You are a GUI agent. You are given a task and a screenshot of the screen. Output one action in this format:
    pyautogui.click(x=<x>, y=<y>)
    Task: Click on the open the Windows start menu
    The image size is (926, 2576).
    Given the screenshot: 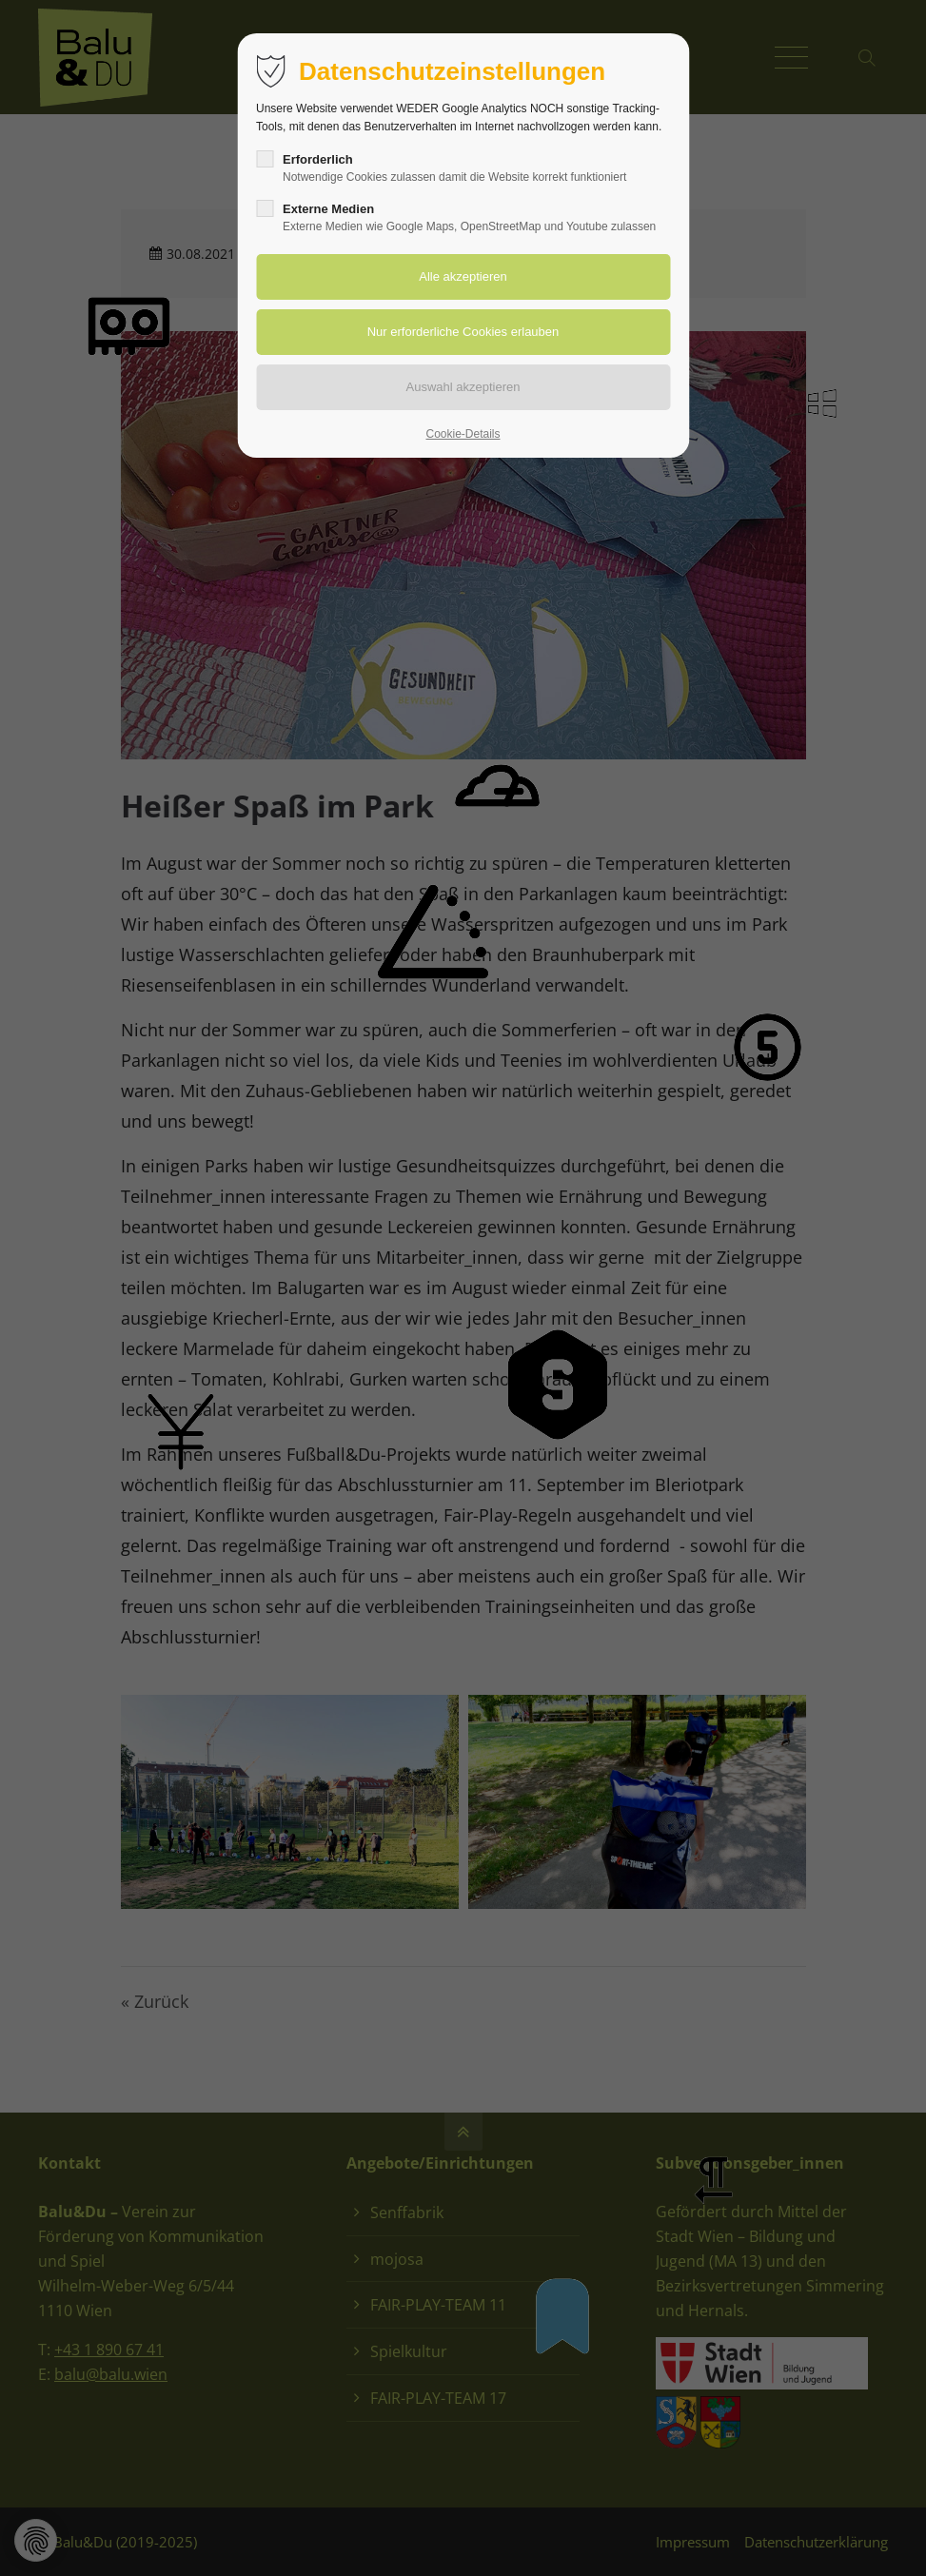 What is the action you would take?
    pyautogui.click(x=823, y=403)
    